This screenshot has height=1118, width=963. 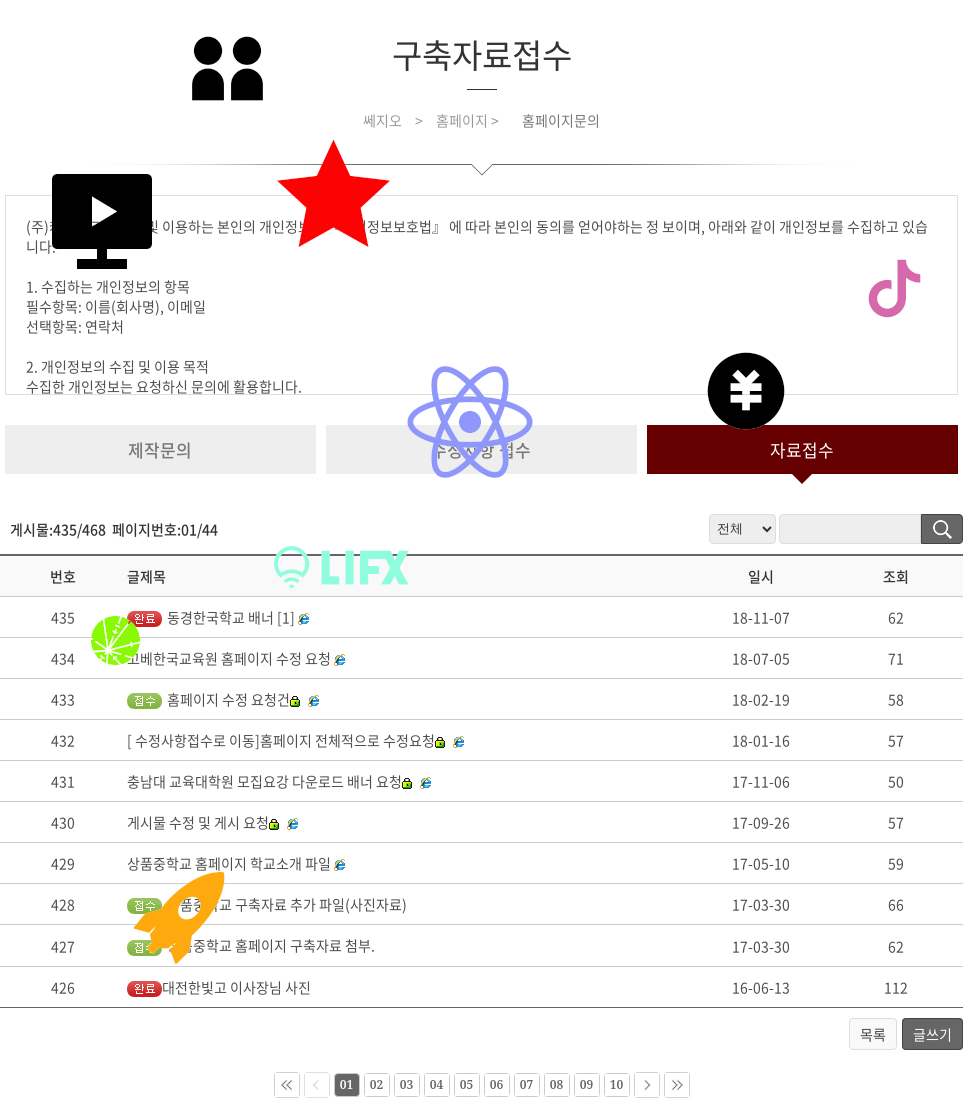 I want to click on Rocket.Chat messaging platform logo, so click(x=179, y=918).